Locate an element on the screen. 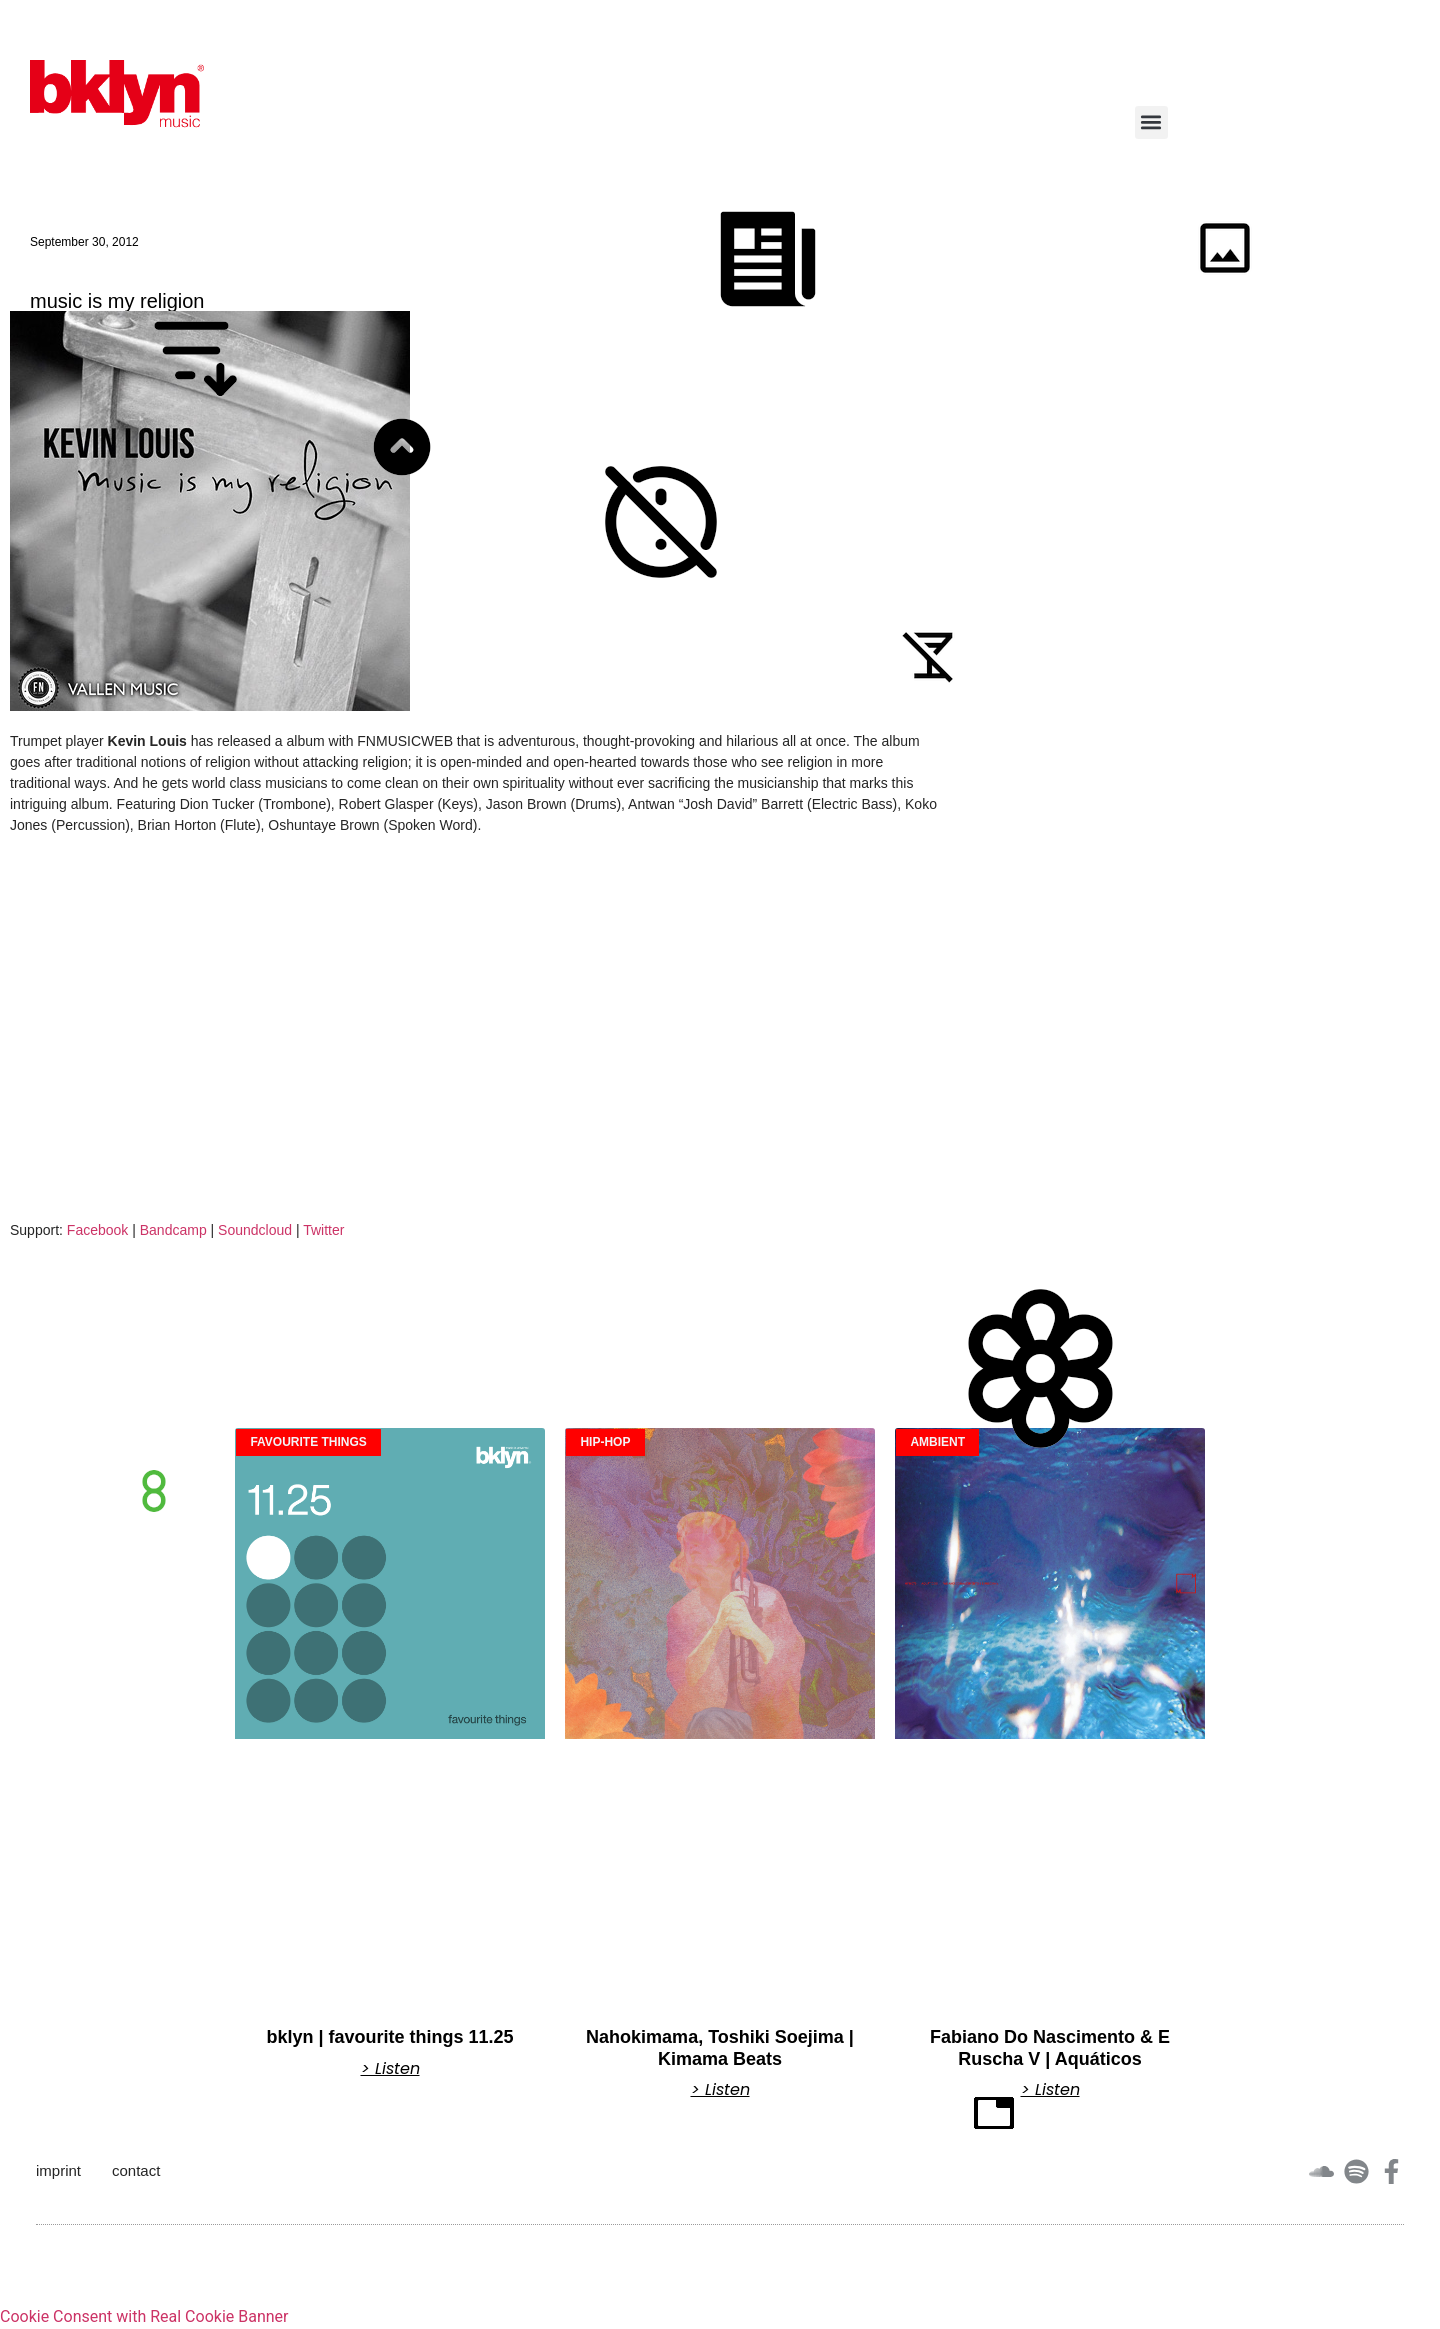 The image size is (1440, 2329). indicates the number 8 in a list or sequence is located at coordinates (154, 1491).